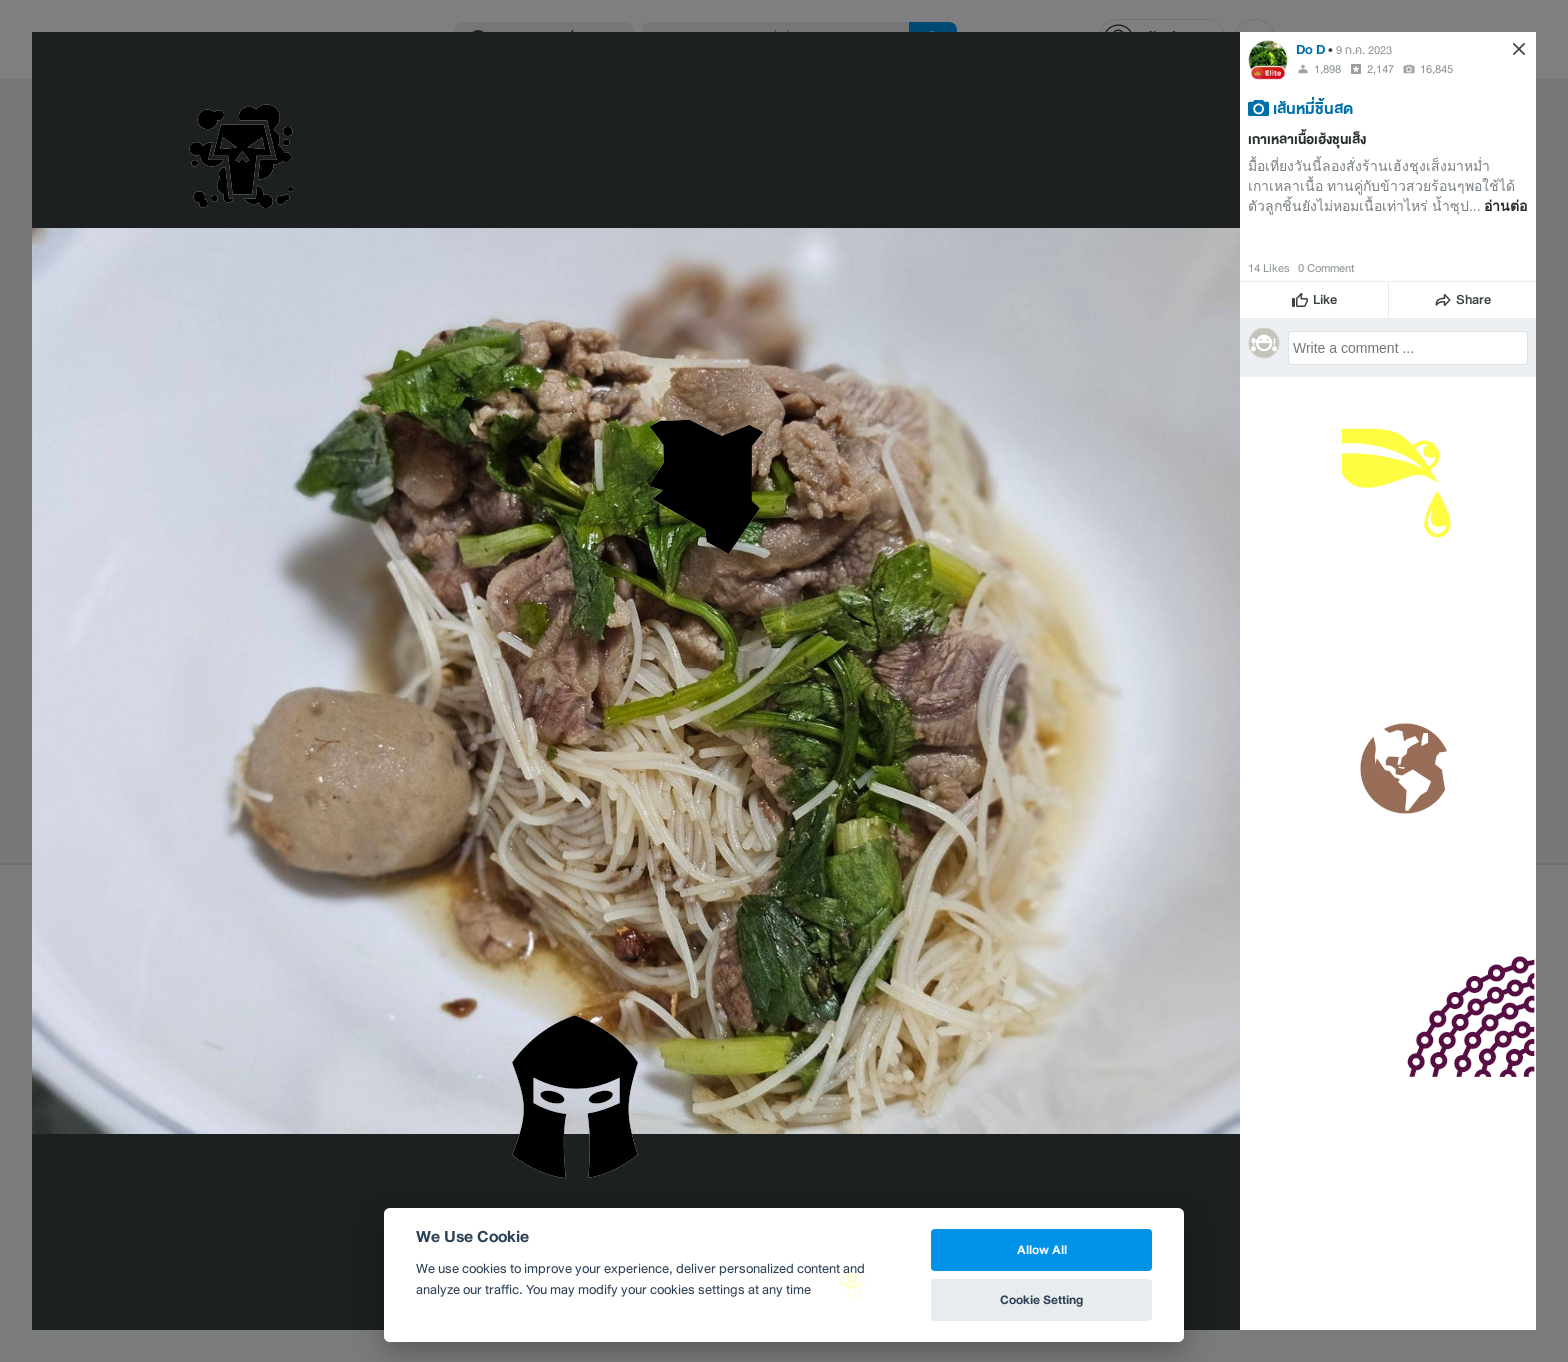 The image size is (1568, 1362). What do you see at coordinates (1396, 483) in the screenshot?
I see `indicates moisture or humidity level` at bounding box center [1396, 483].